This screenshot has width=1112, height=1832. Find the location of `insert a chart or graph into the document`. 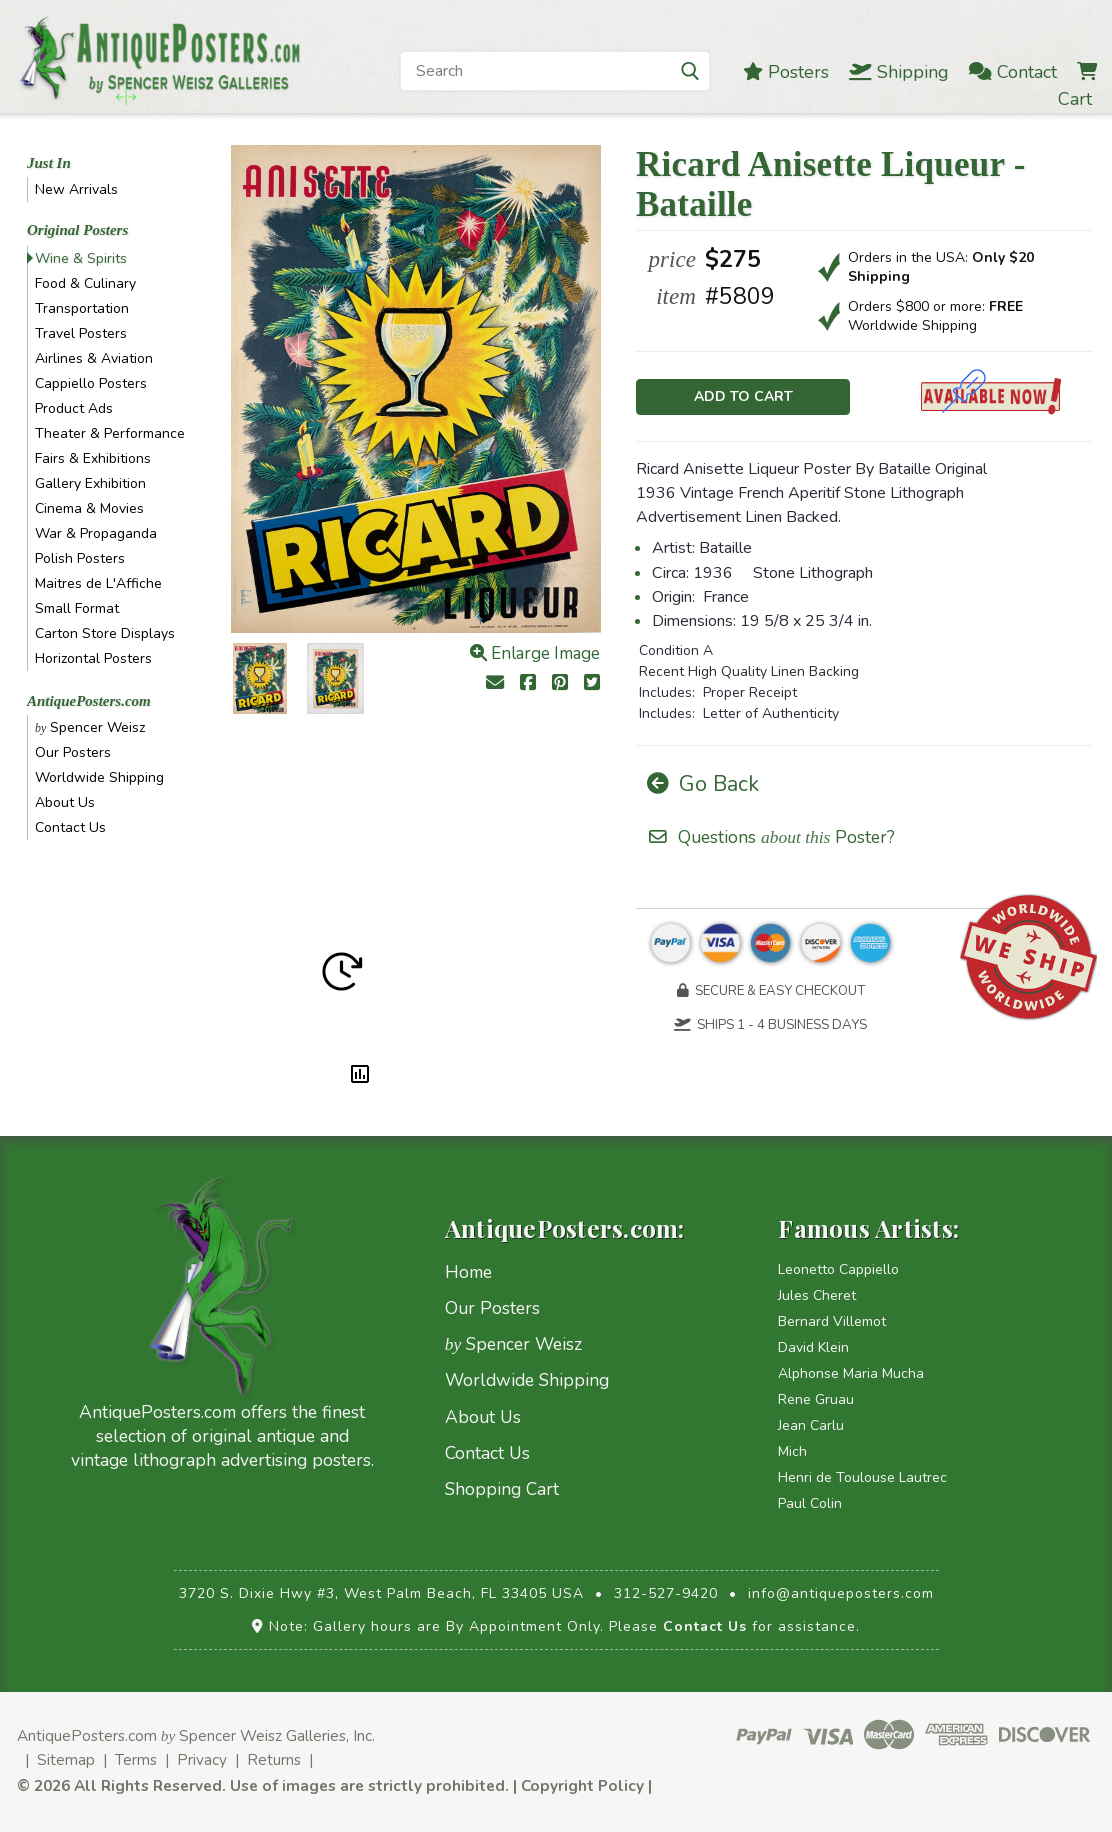

insert a chart or graph into the document is located at coordinates (360, 1074).